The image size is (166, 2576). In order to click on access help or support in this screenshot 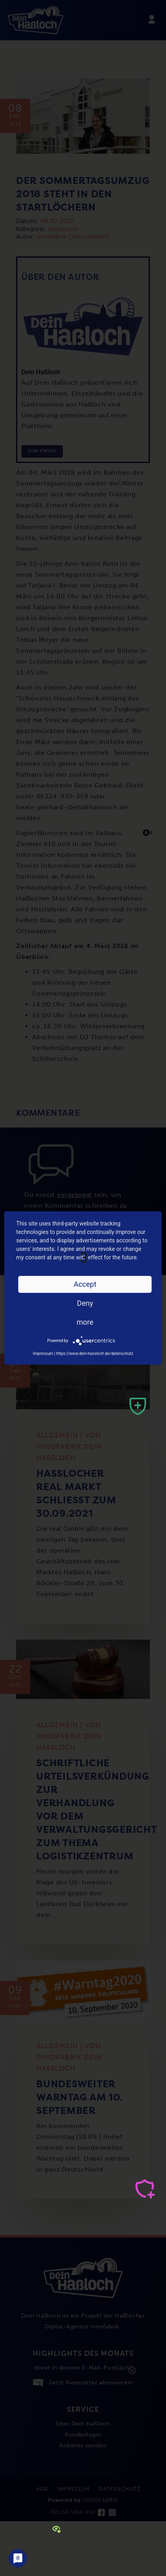, I will do `click(132, 2370)`.